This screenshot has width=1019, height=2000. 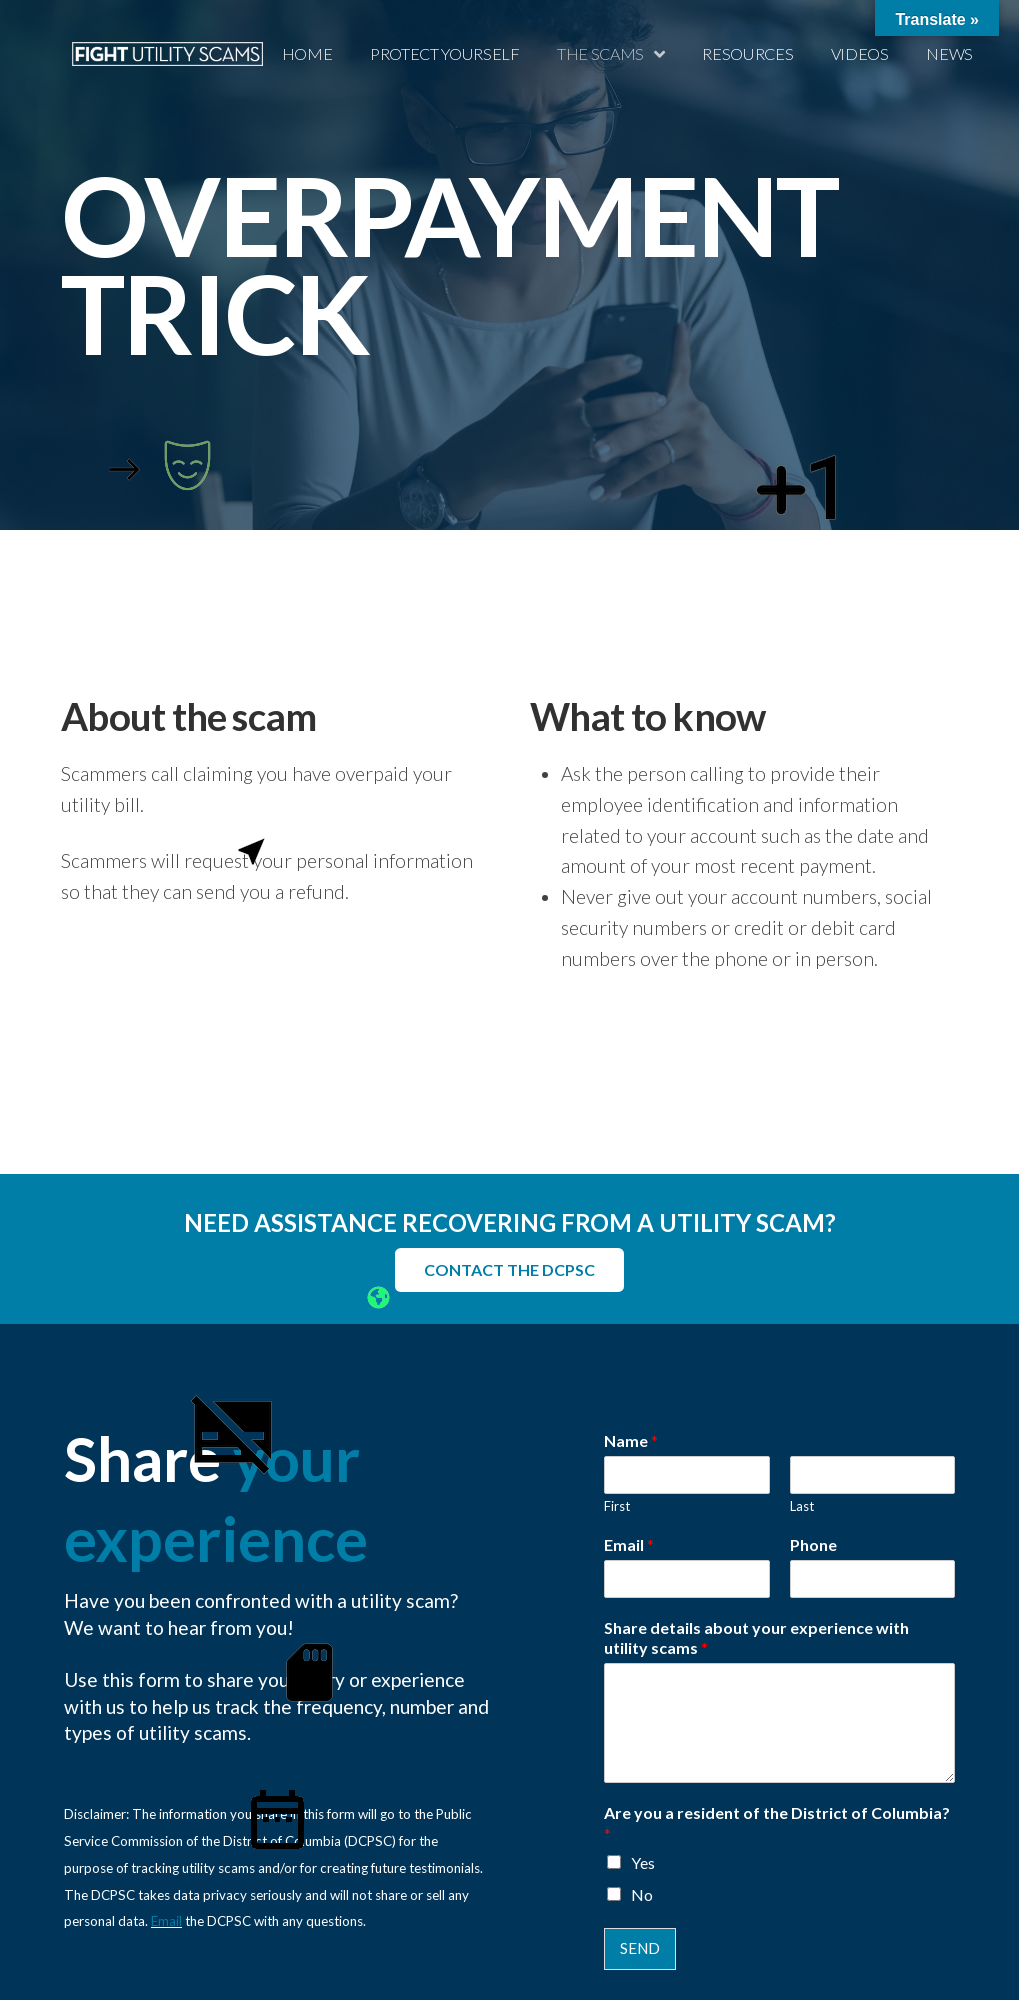 I want to click on navigate to the next item or screen, so click(x=124, y=469).